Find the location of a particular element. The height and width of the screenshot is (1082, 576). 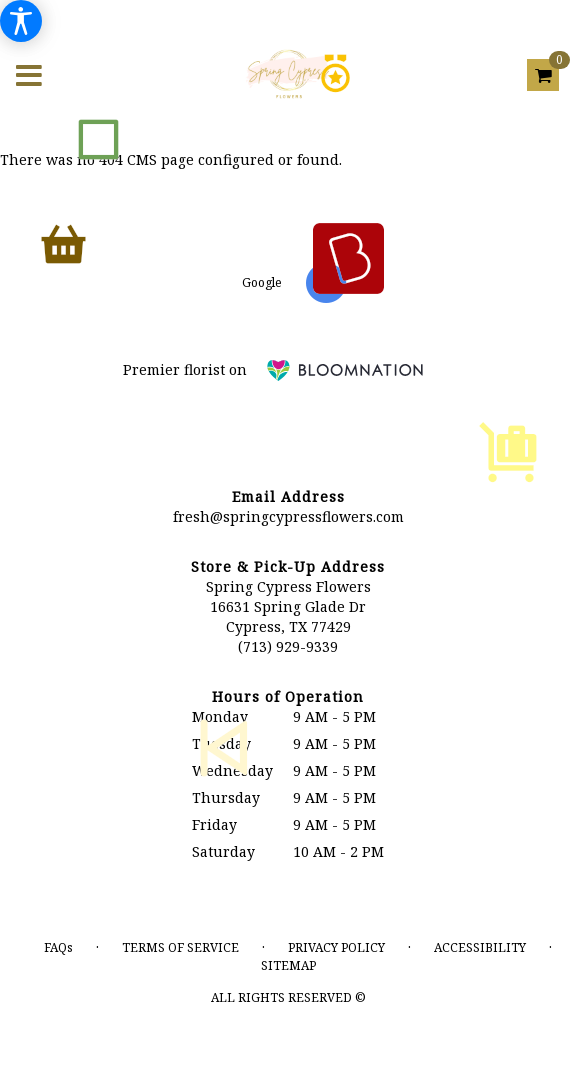

skip to previous track is located at coordinates (222, 748).